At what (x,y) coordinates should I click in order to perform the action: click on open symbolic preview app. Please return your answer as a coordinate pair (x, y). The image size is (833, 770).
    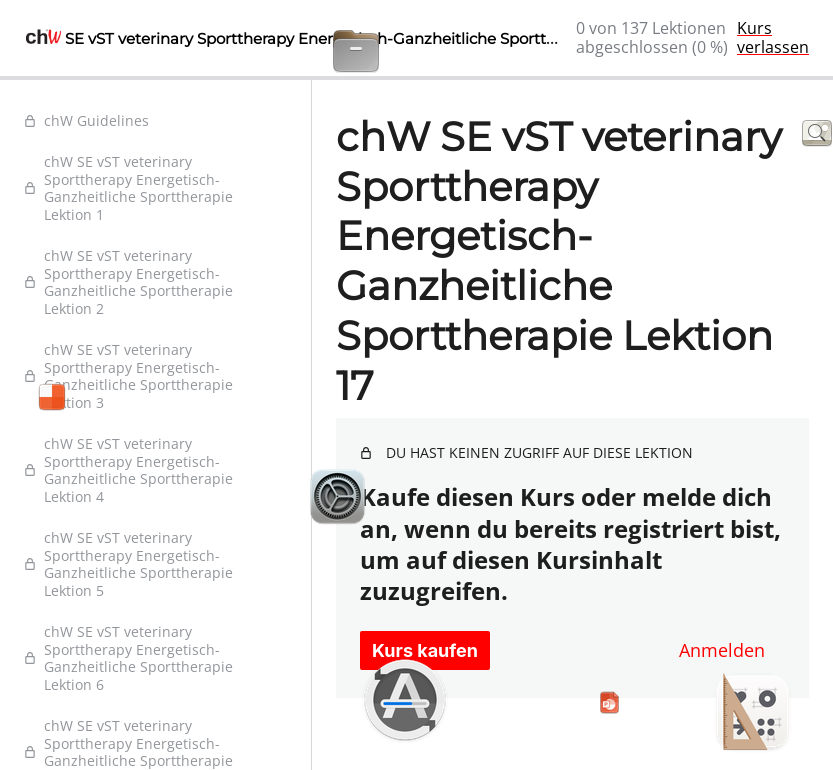
    Looking at the image, I should click on (752, 711).